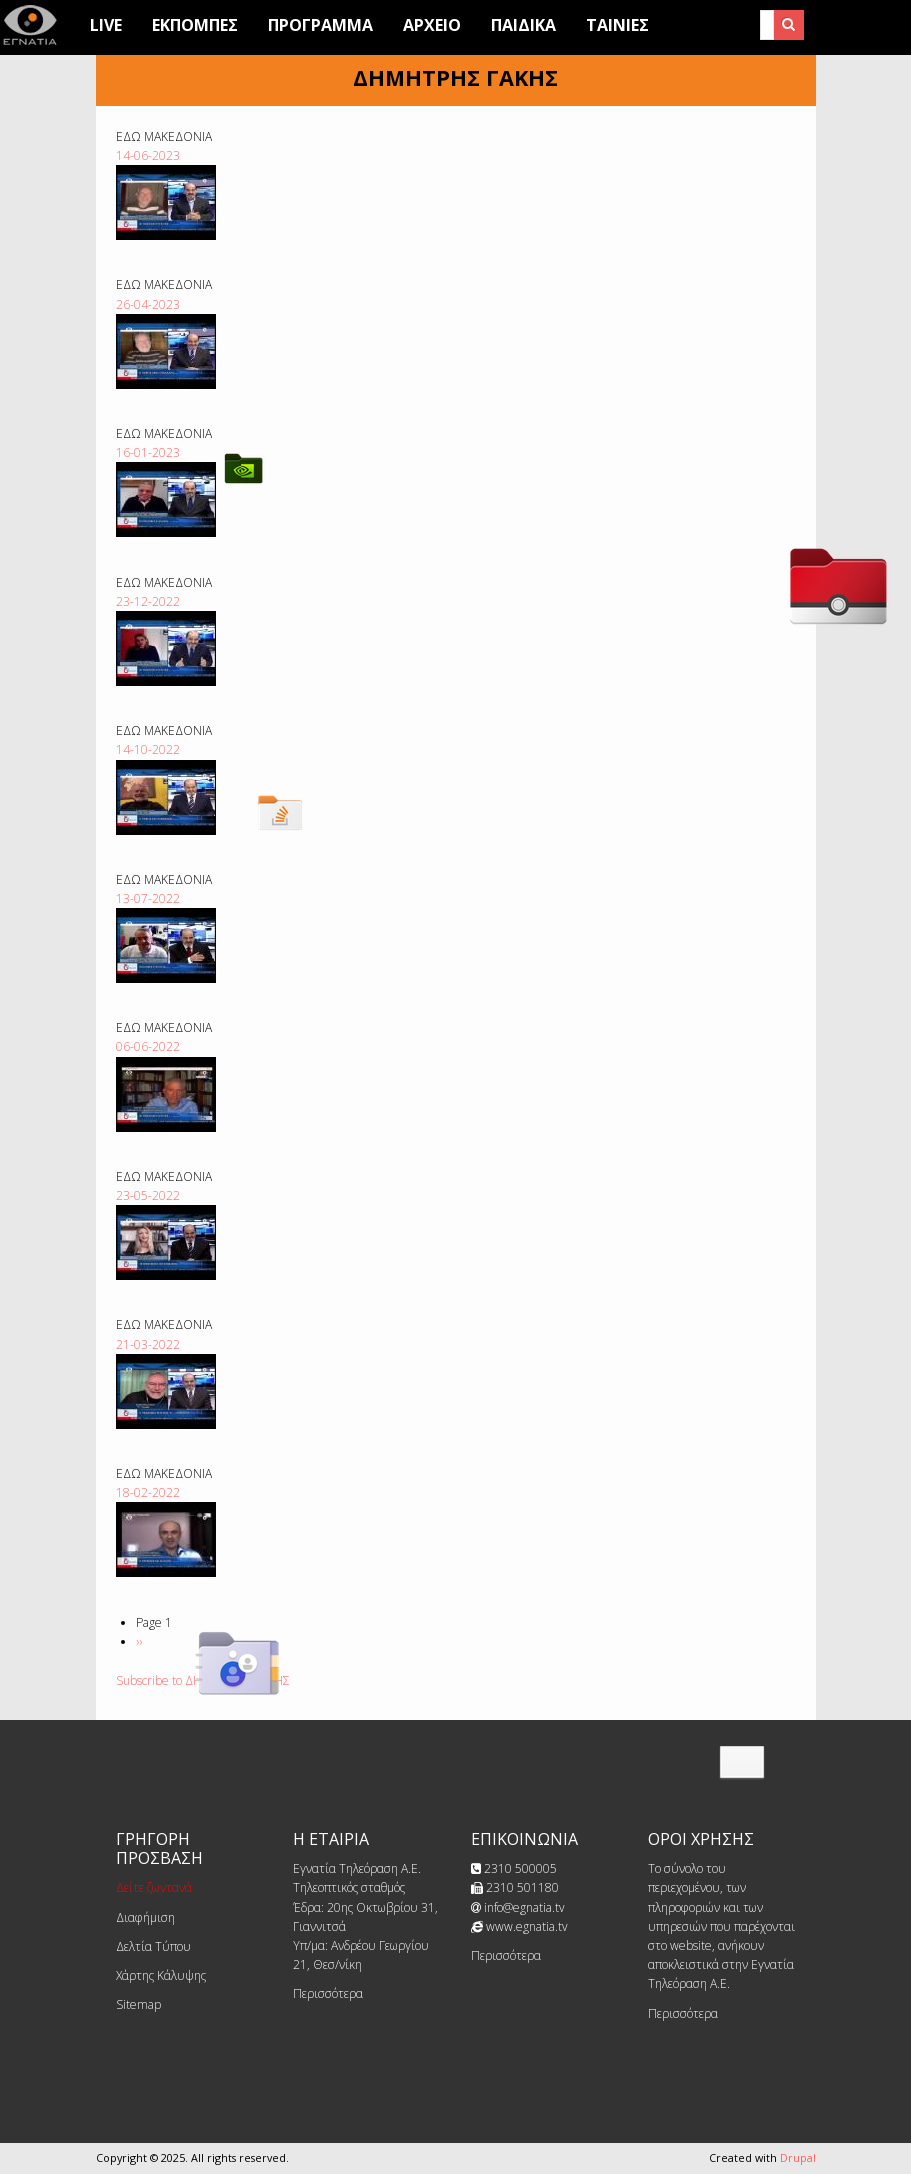 The image size is (911, 2174). What do you see at coordinates (243, 469) in the screenshot?
I see `open nvidia files folder` at bounding box center [243, 469].